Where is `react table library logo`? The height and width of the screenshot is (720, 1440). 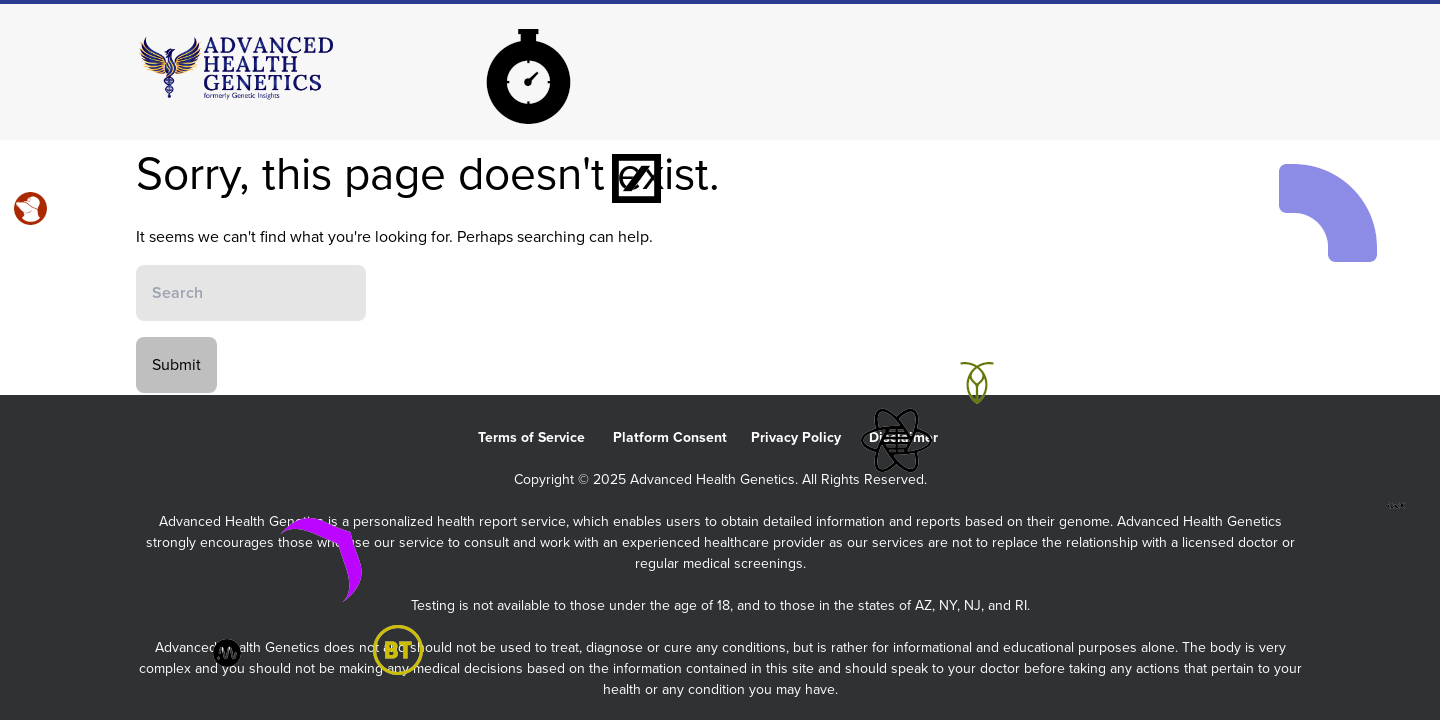
react table library logo is located at coordinates (896, 440).